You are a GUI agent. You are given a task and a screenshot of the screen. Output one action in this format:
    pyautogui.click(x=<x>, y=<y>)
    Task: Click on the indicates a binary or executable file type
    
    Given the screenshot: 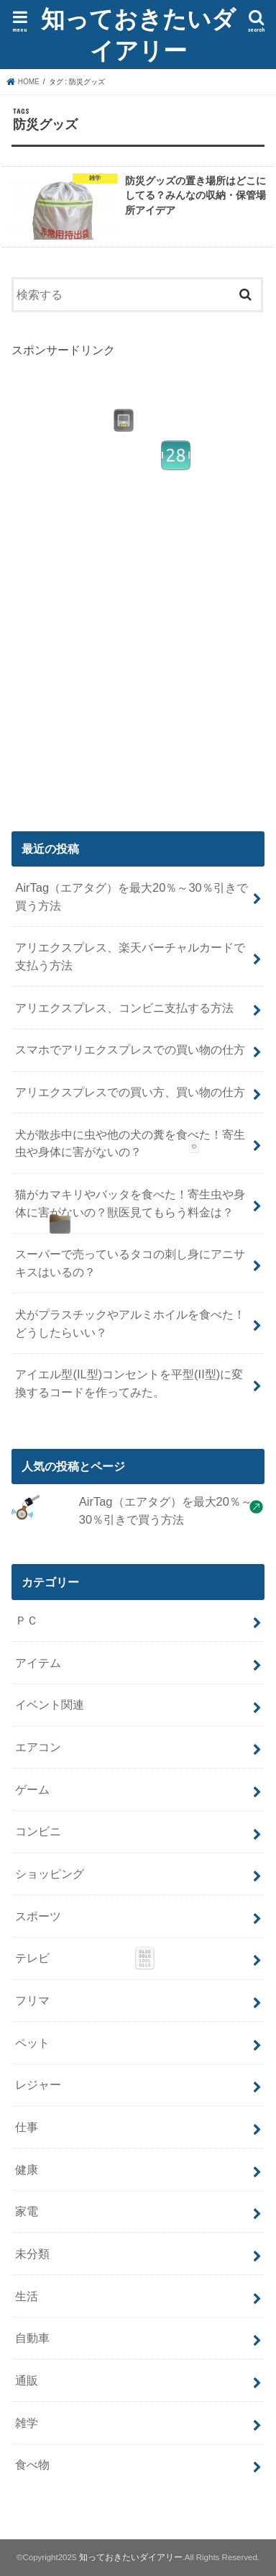 What is the action you would take?
    pyautogui.click(x=144, y=1958)
    